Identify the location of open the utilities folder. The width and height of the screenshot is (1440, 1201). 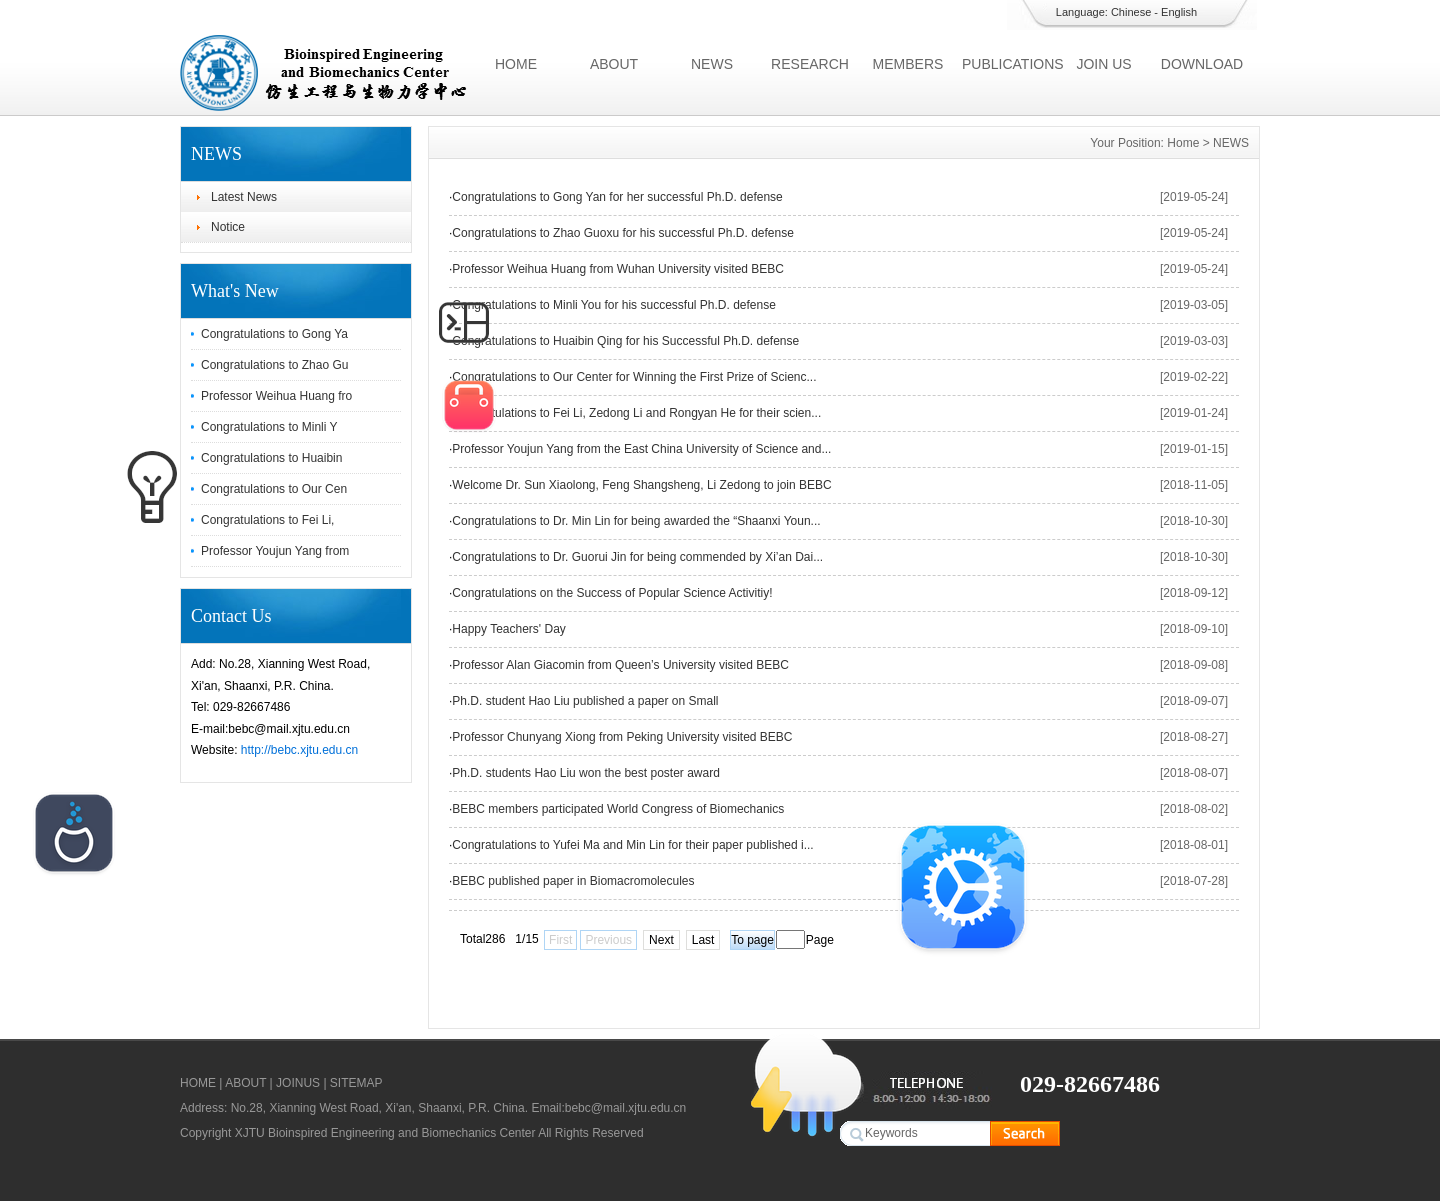
(469, 406).